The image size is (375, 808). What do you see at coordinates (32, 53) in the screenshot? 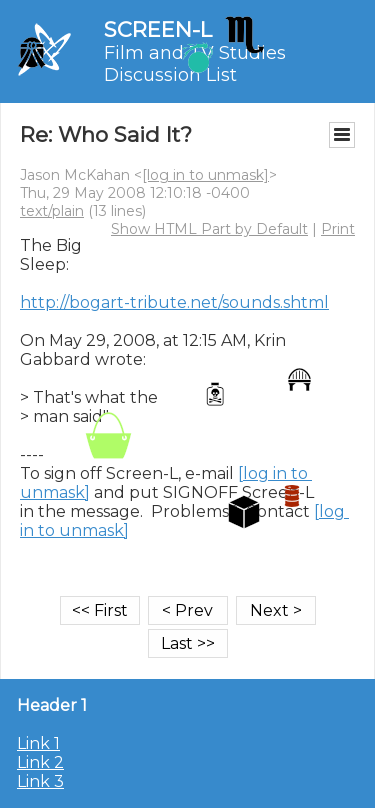
I see `equip a headband accessory for your character` at bounding box center [32, 53].